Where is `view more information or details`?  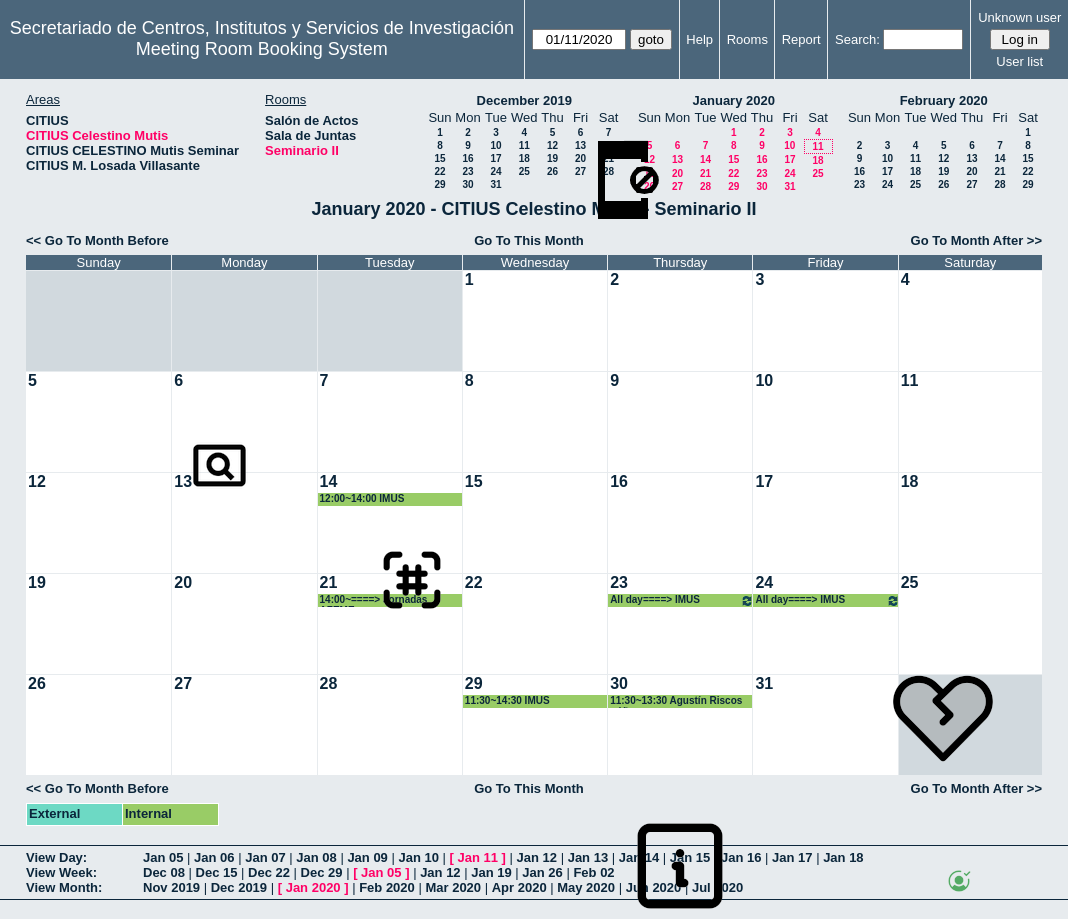 view more information or details is located at coordinates (680, 866).